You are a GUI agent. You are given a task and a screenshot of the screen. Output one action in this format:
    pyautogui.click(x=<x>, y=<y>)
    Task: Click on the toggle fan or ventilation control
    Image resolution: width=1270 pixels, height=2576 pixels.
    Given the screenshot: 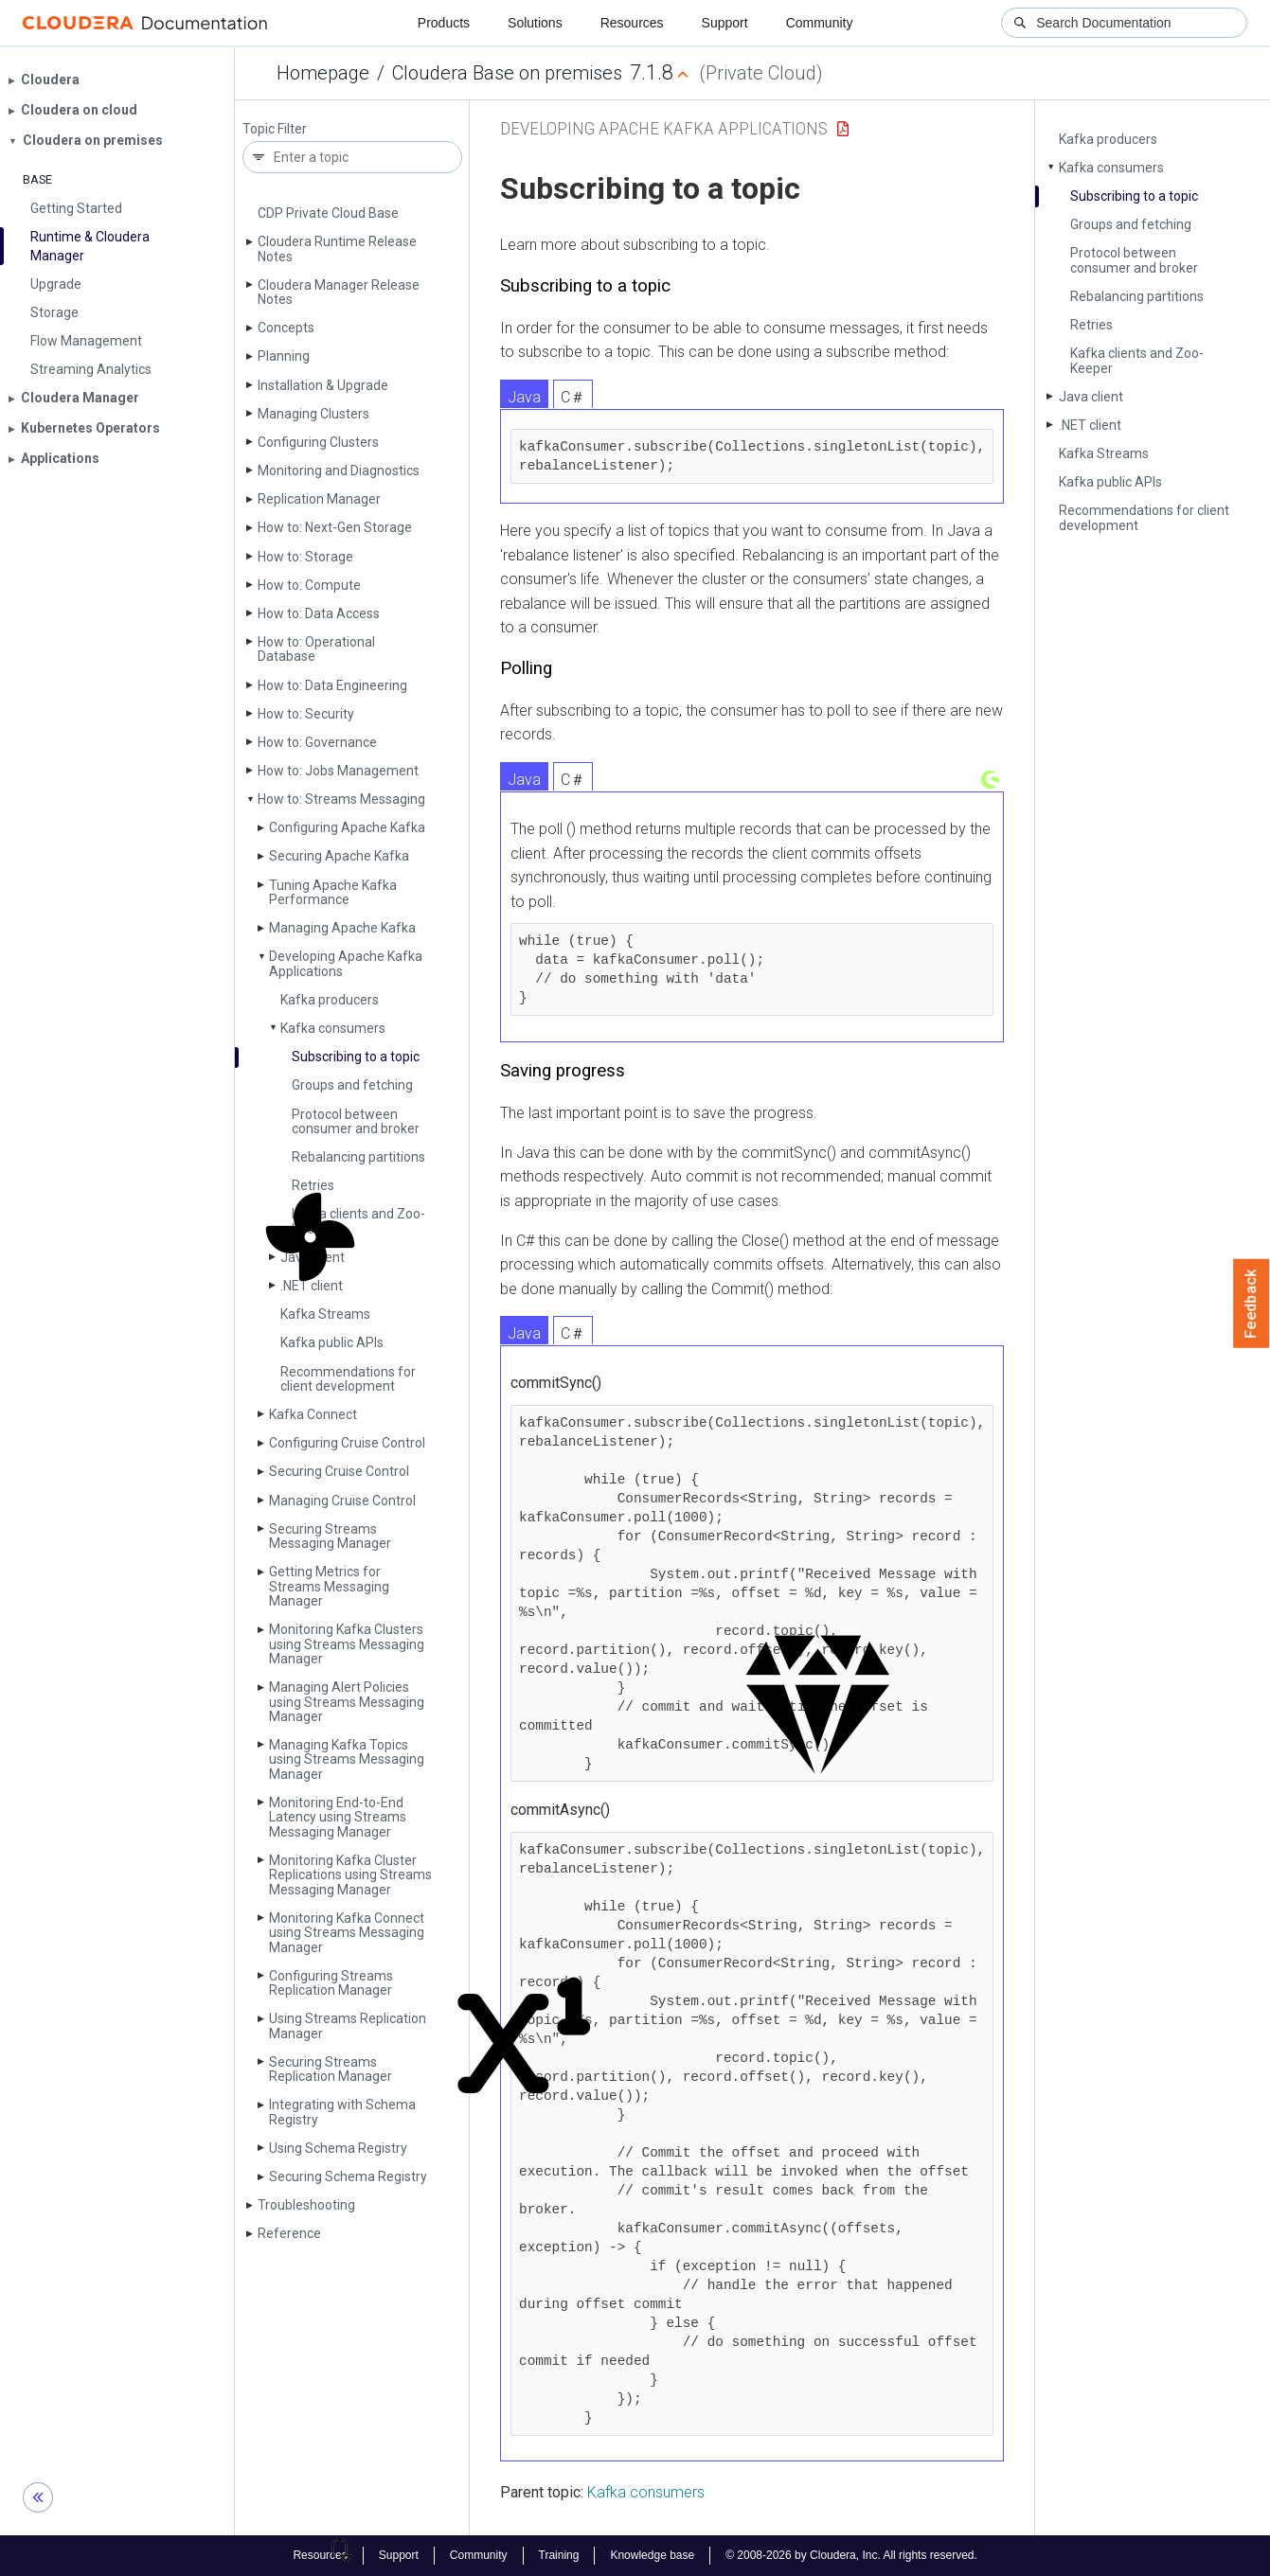 What is the action you would take?
    pyautogui.click(x=310, y=1236)
    